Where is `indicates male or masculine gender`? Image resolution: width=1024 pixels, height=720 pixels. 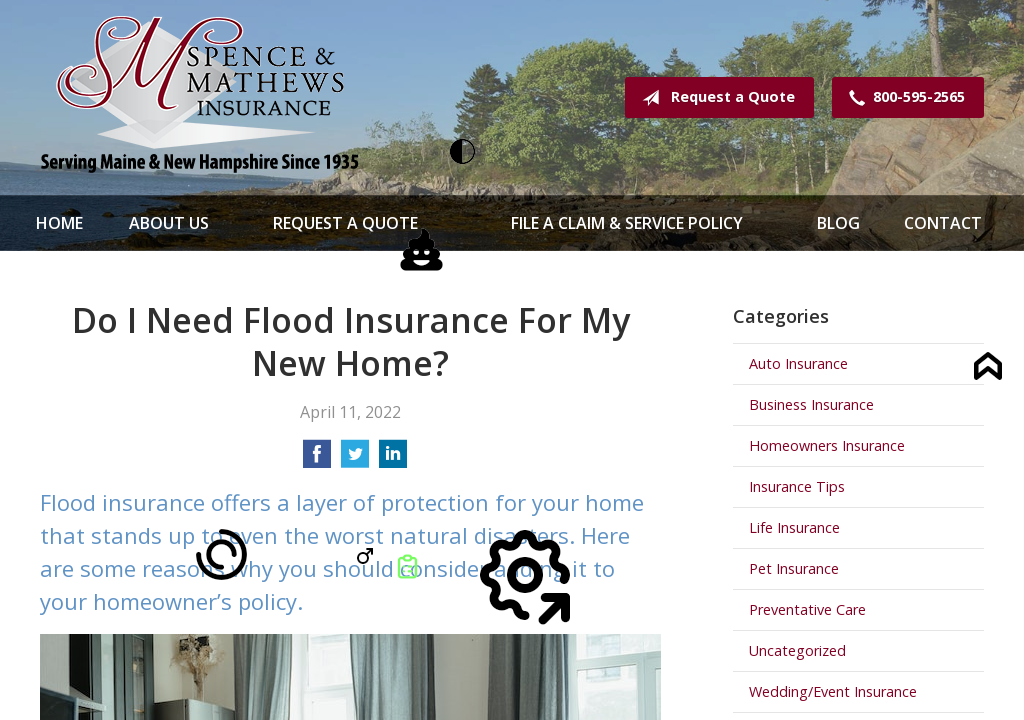
indicates male or masculine gender is located at coordinates (365, 556).